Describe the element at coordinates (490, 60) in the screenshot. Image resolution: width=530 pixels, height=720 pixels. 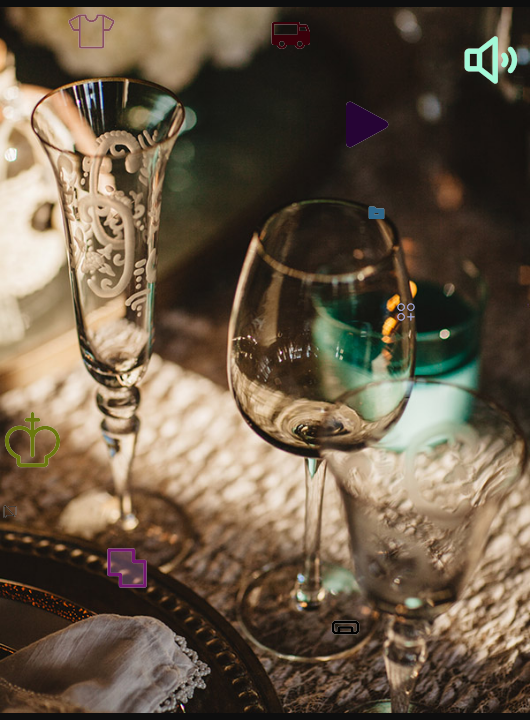
I see `volume is set to high` at that location.